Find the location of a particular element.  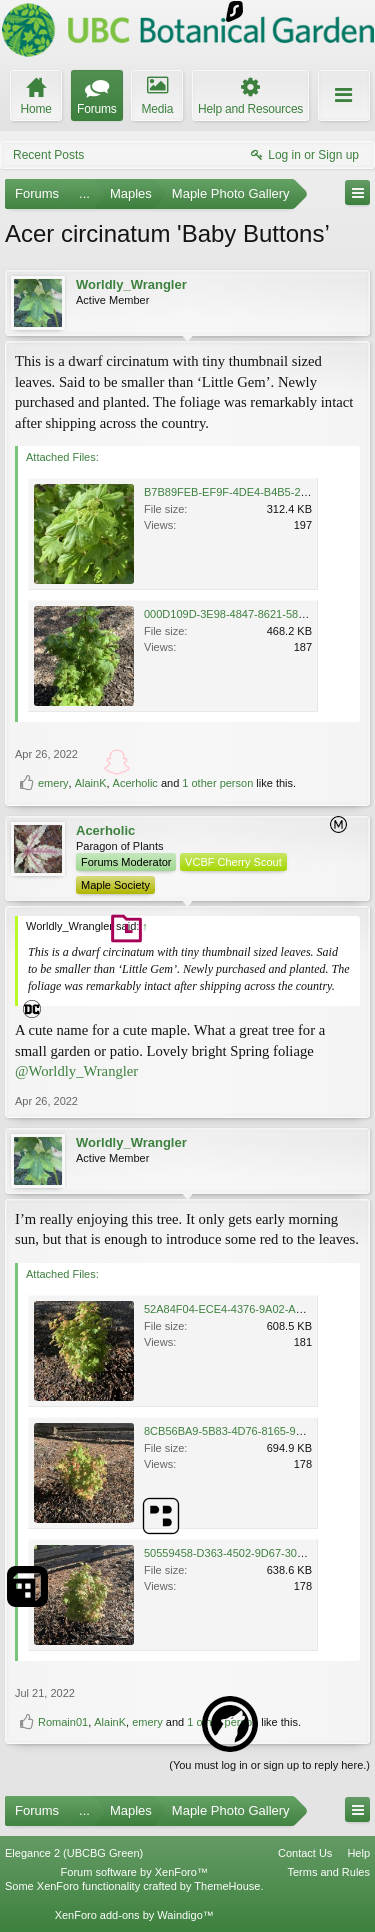

open surfshark vpn app is located at coordinates (234, 11).